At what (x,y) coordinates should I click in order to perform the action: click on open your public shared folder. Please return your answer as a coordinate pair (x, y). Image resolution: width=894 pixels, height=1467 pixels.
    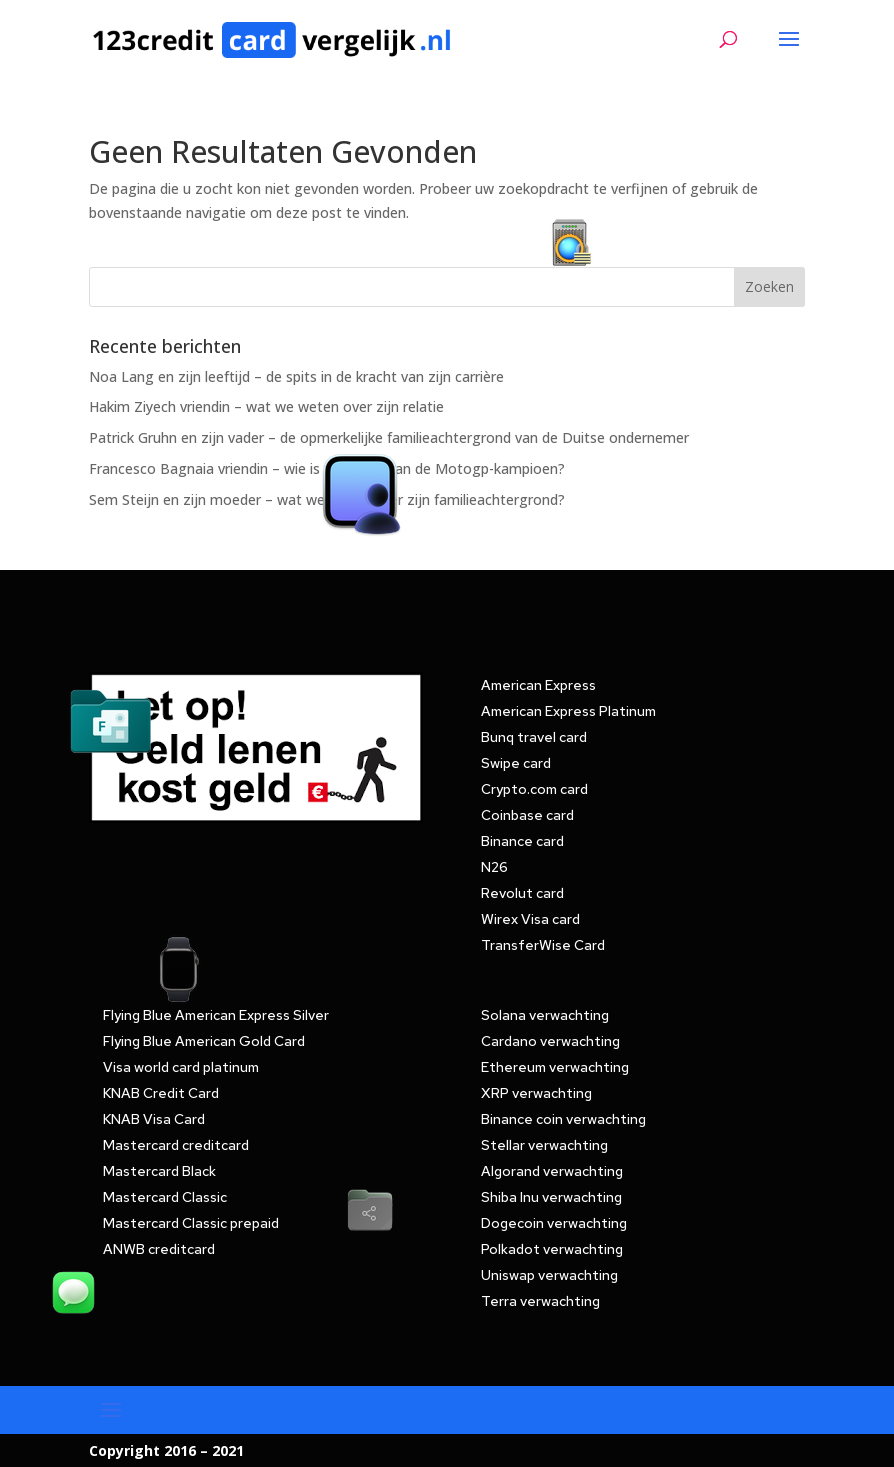
    Looking at the image, I should click on (370, 1210).